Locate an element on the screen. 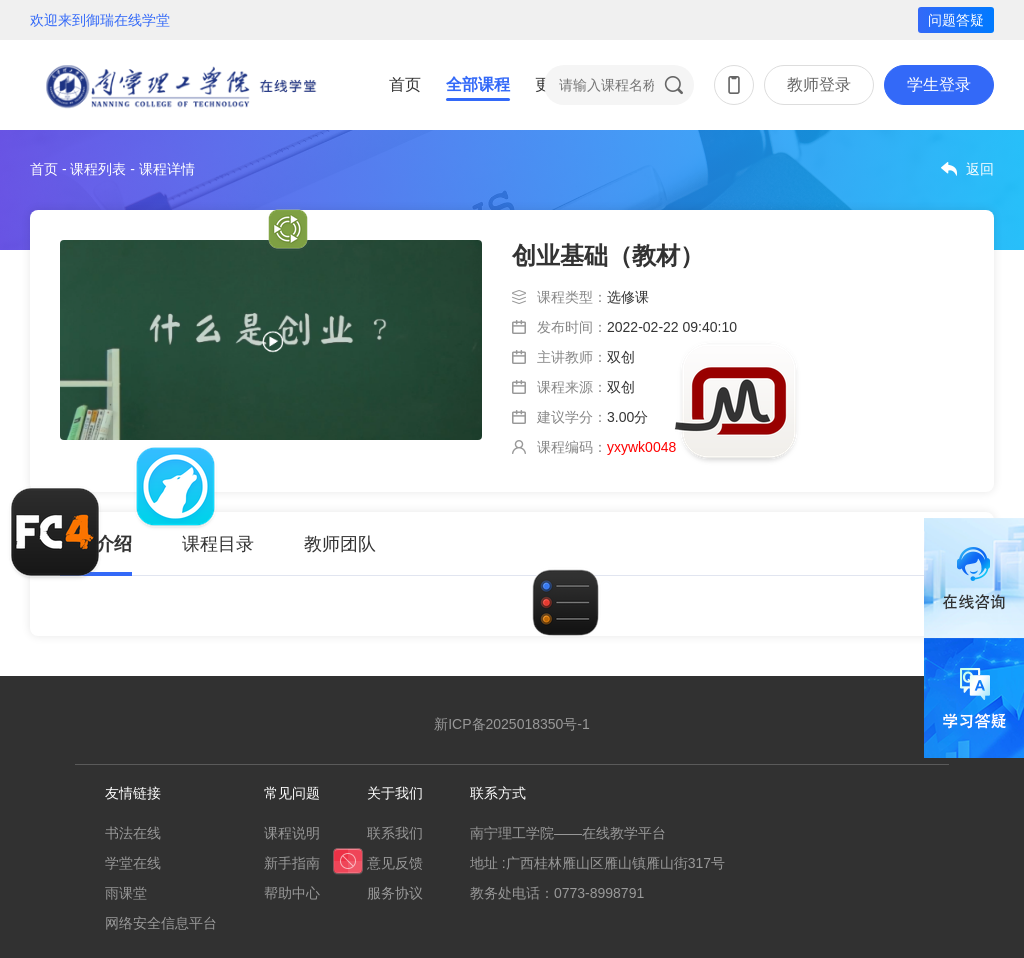  open librewolf browser is located at coordinates (175, 486).